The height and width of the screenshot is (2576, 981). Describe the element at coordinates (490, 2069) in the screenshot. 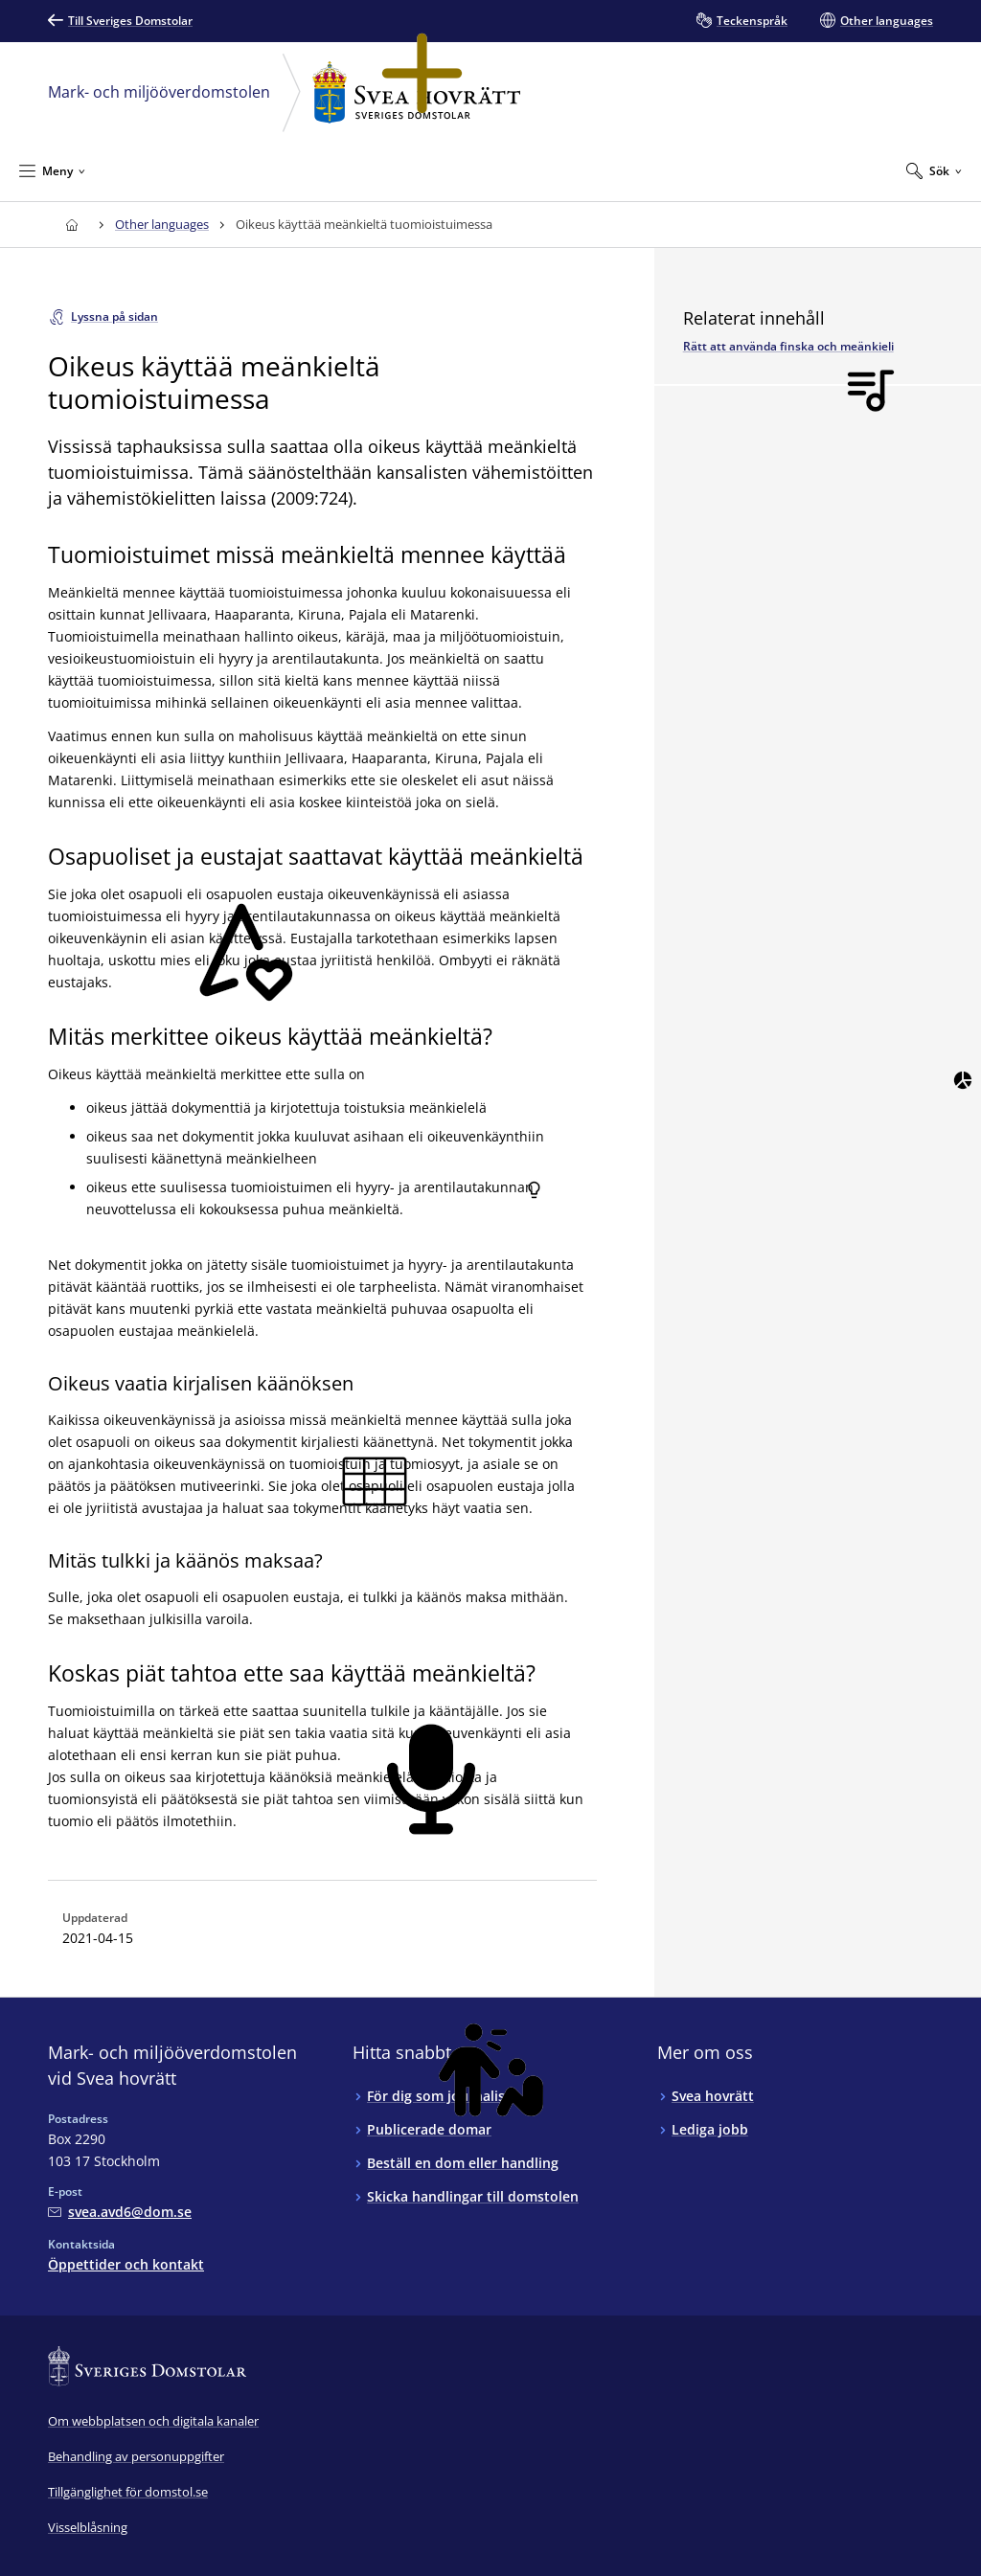

I see `report harassment or bullying behavior` at that location.